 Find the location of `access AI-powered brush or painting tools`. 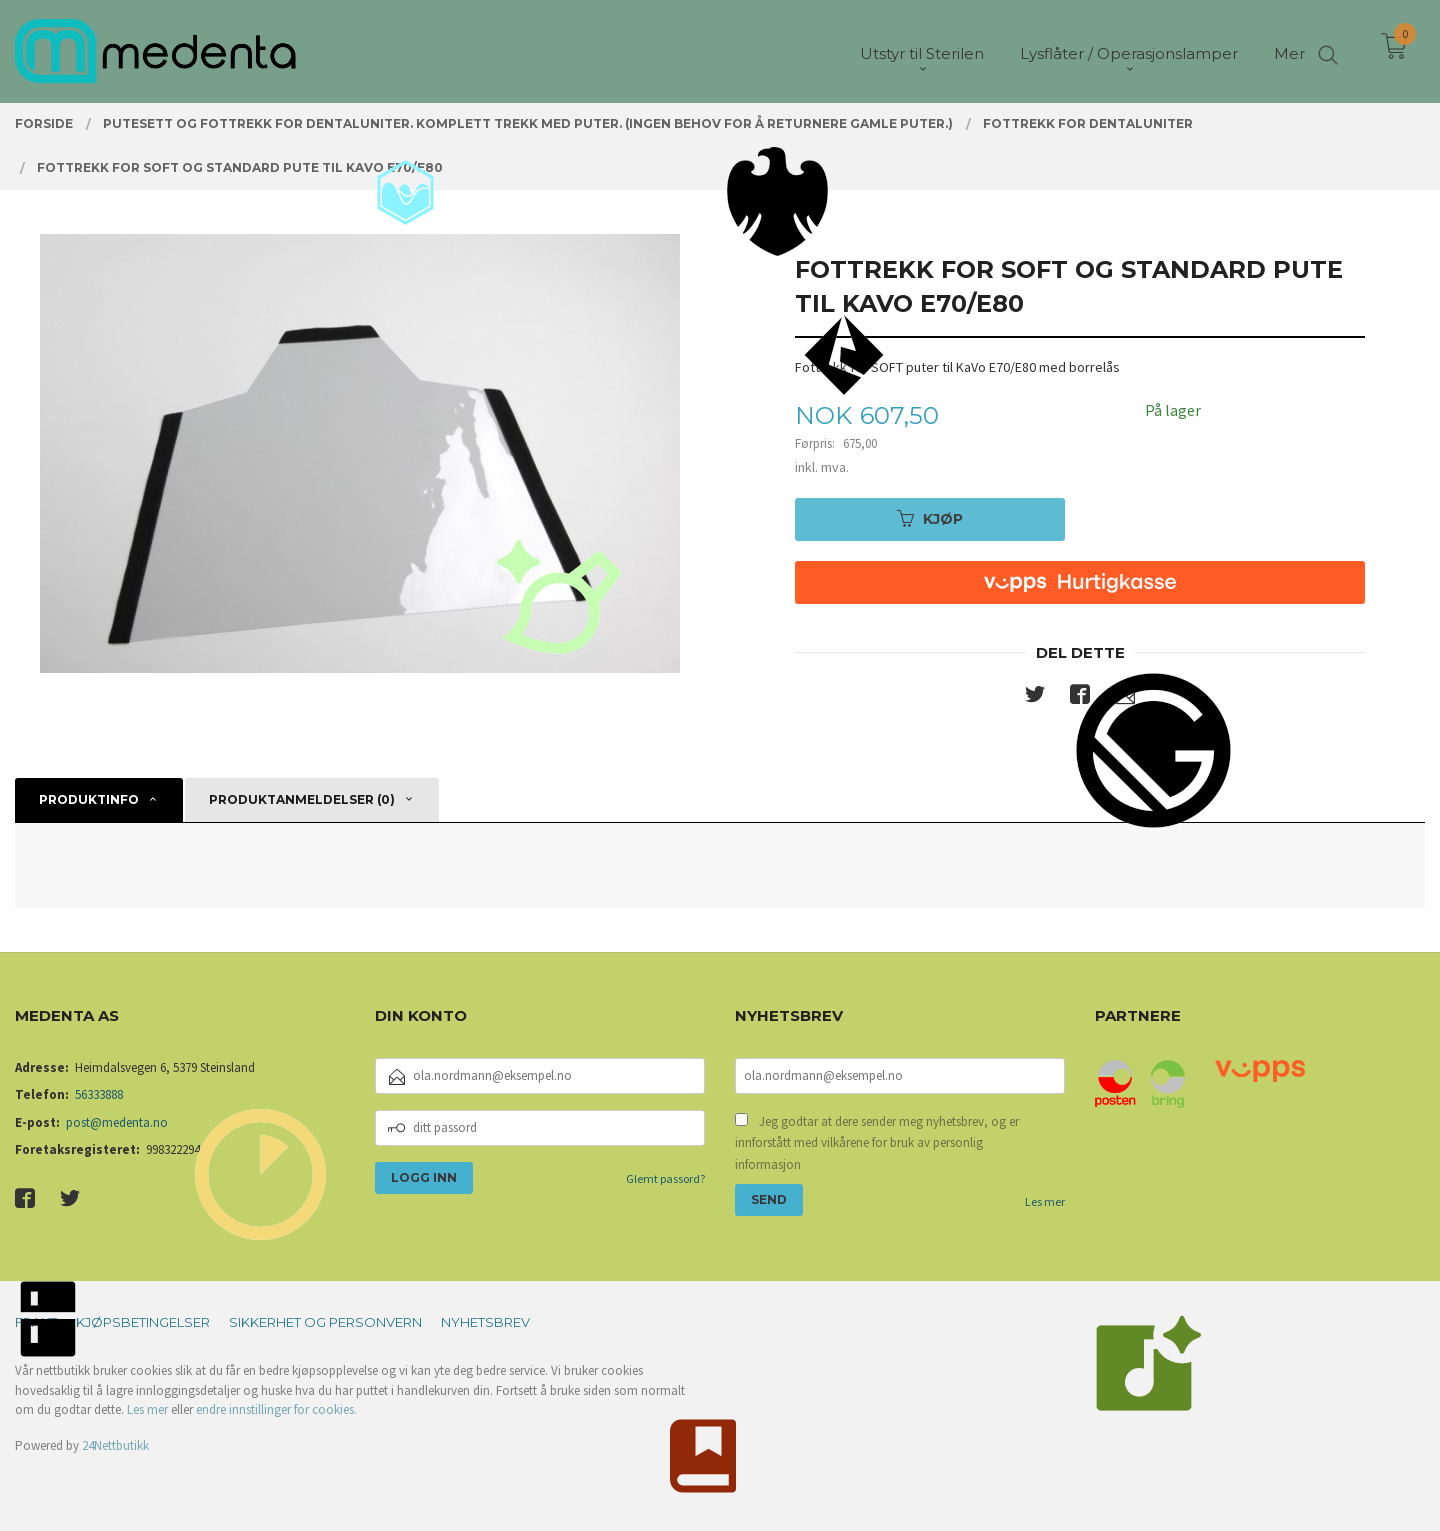

access AI-powered brush or painting tools is located at coordinates (562, 605).